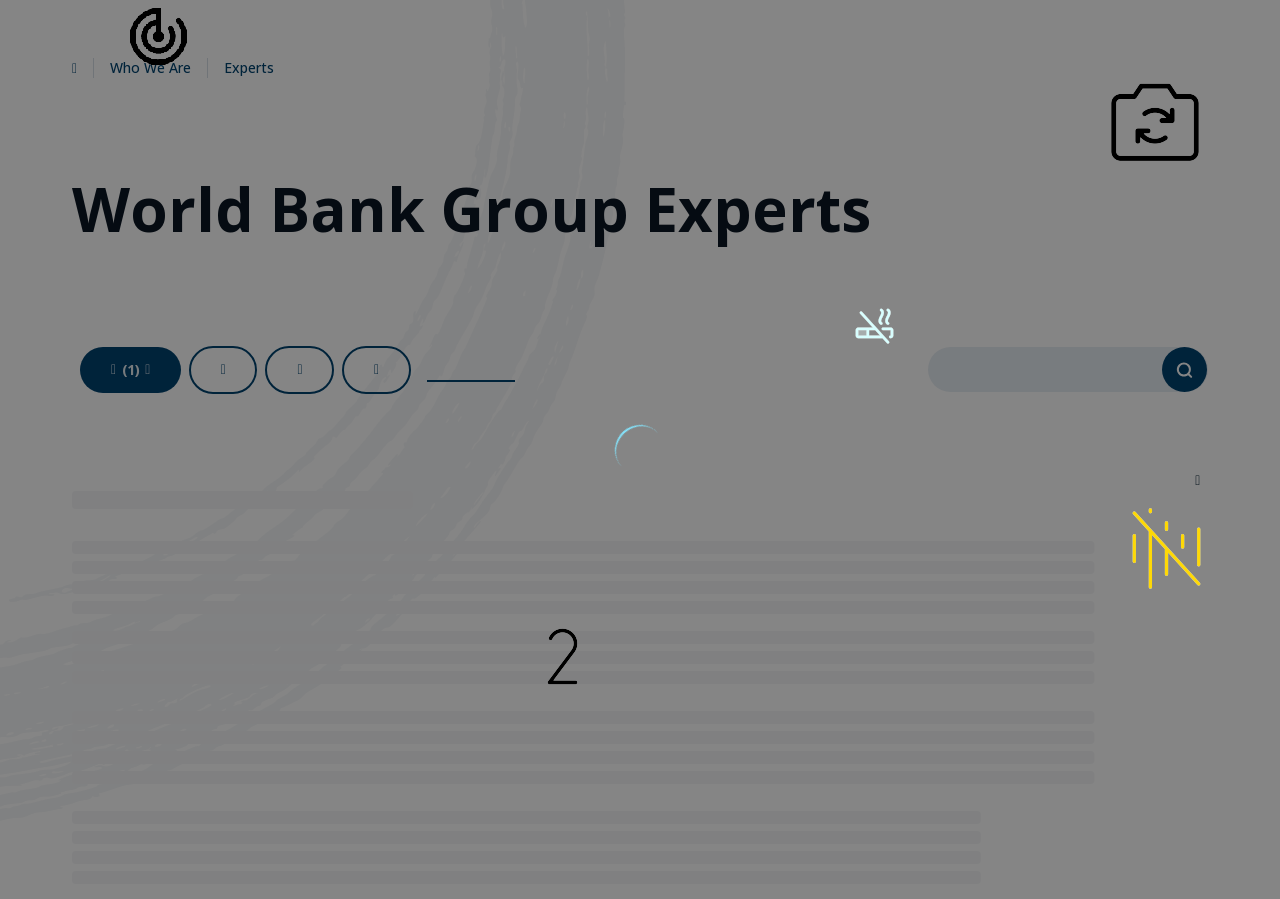 The width and height of the screenshot is (1280, 899). I want to click on track changes or revisions in a document, so click(158, 36).